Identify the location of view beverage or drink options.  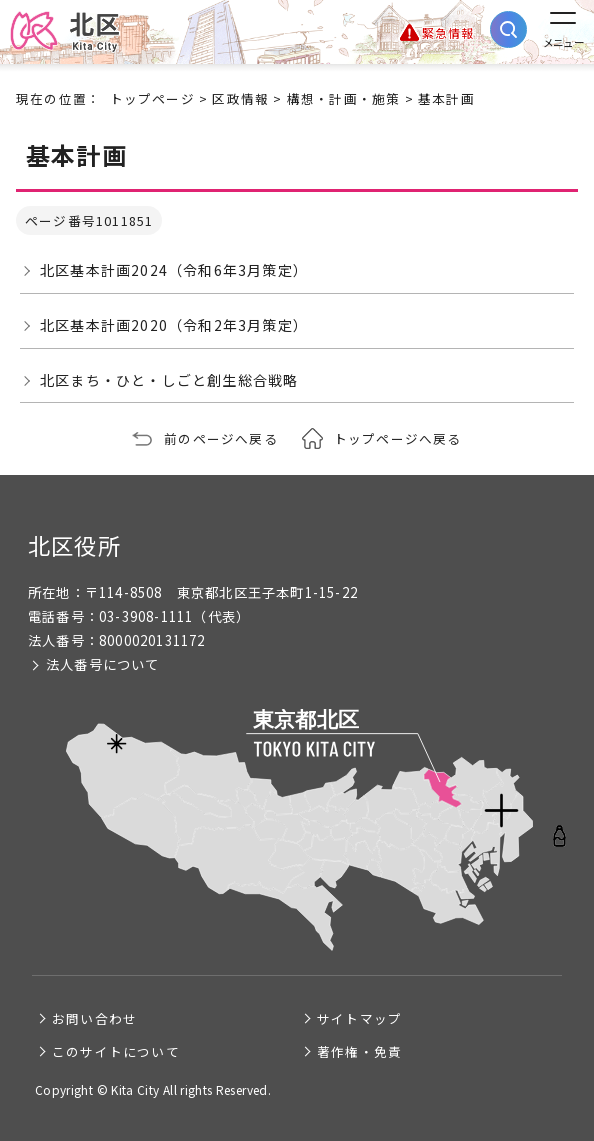
(559, 836).